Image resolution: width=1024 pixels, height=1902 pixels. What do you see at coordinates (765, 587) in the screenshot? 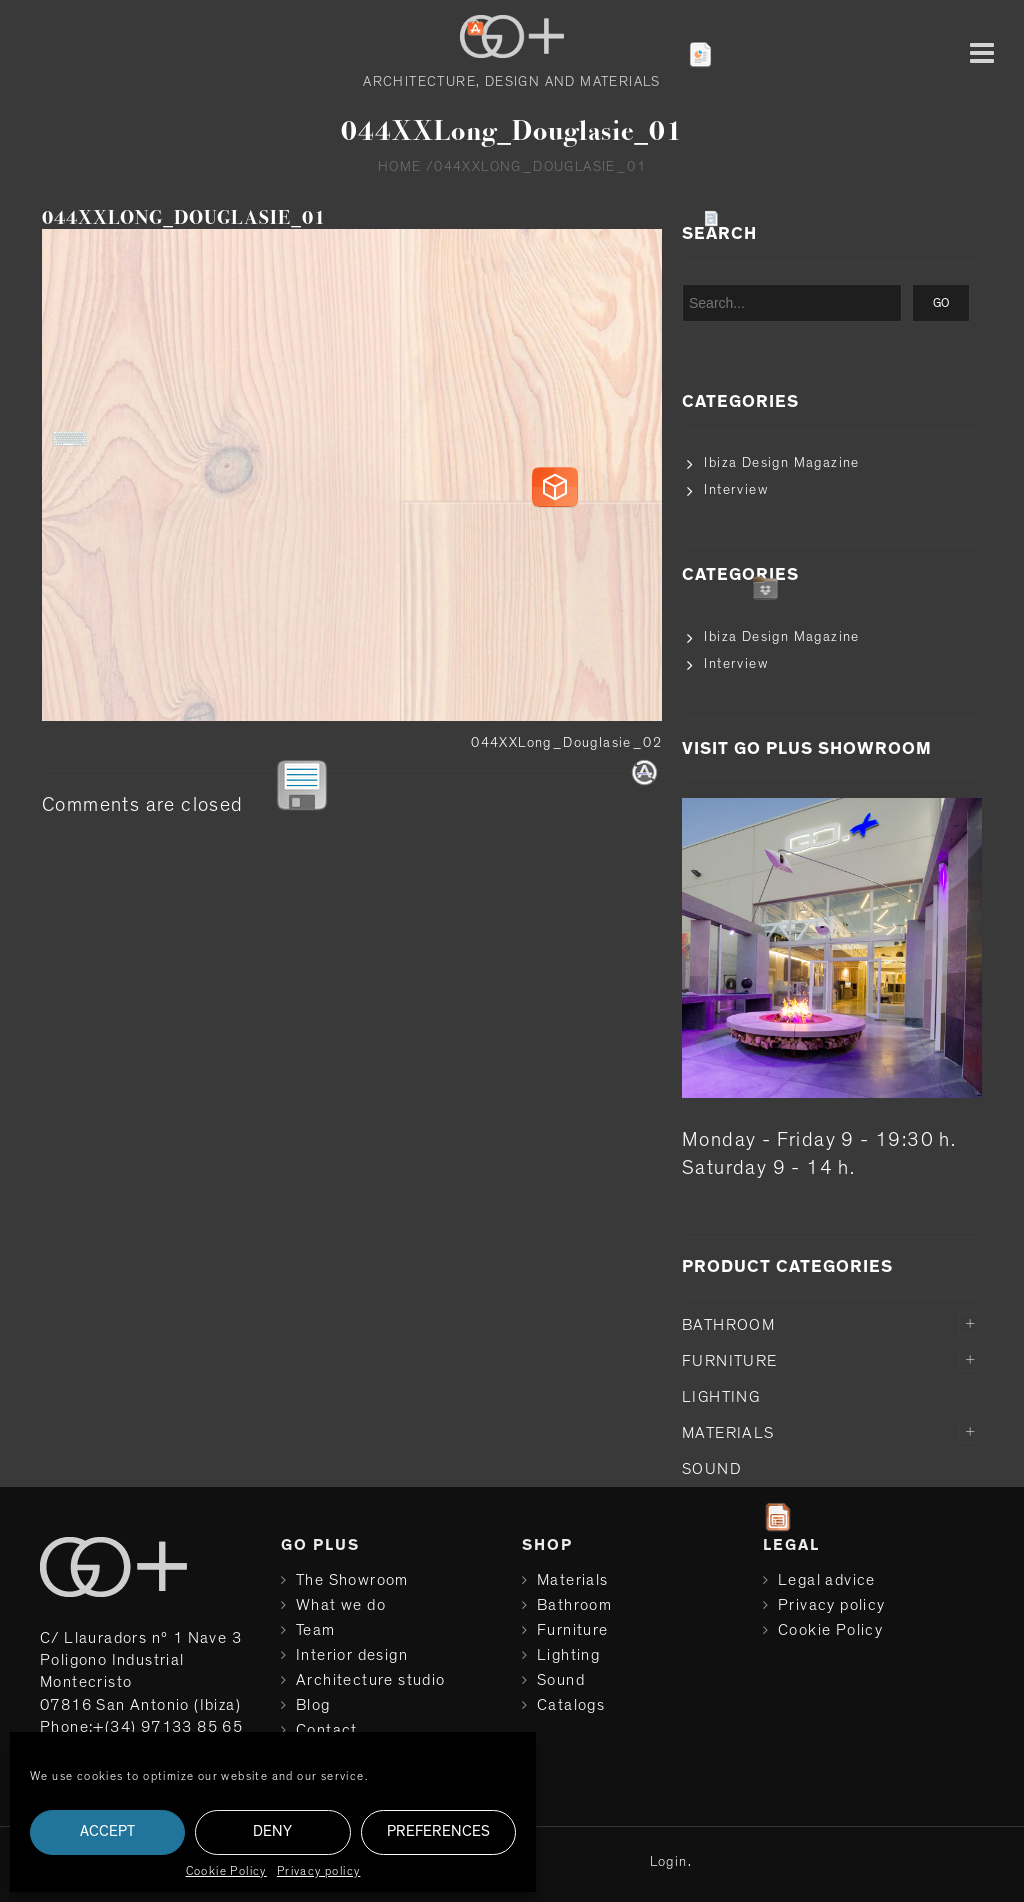
I see `open your dropbox synced folder` at bounding box center [765, 587].